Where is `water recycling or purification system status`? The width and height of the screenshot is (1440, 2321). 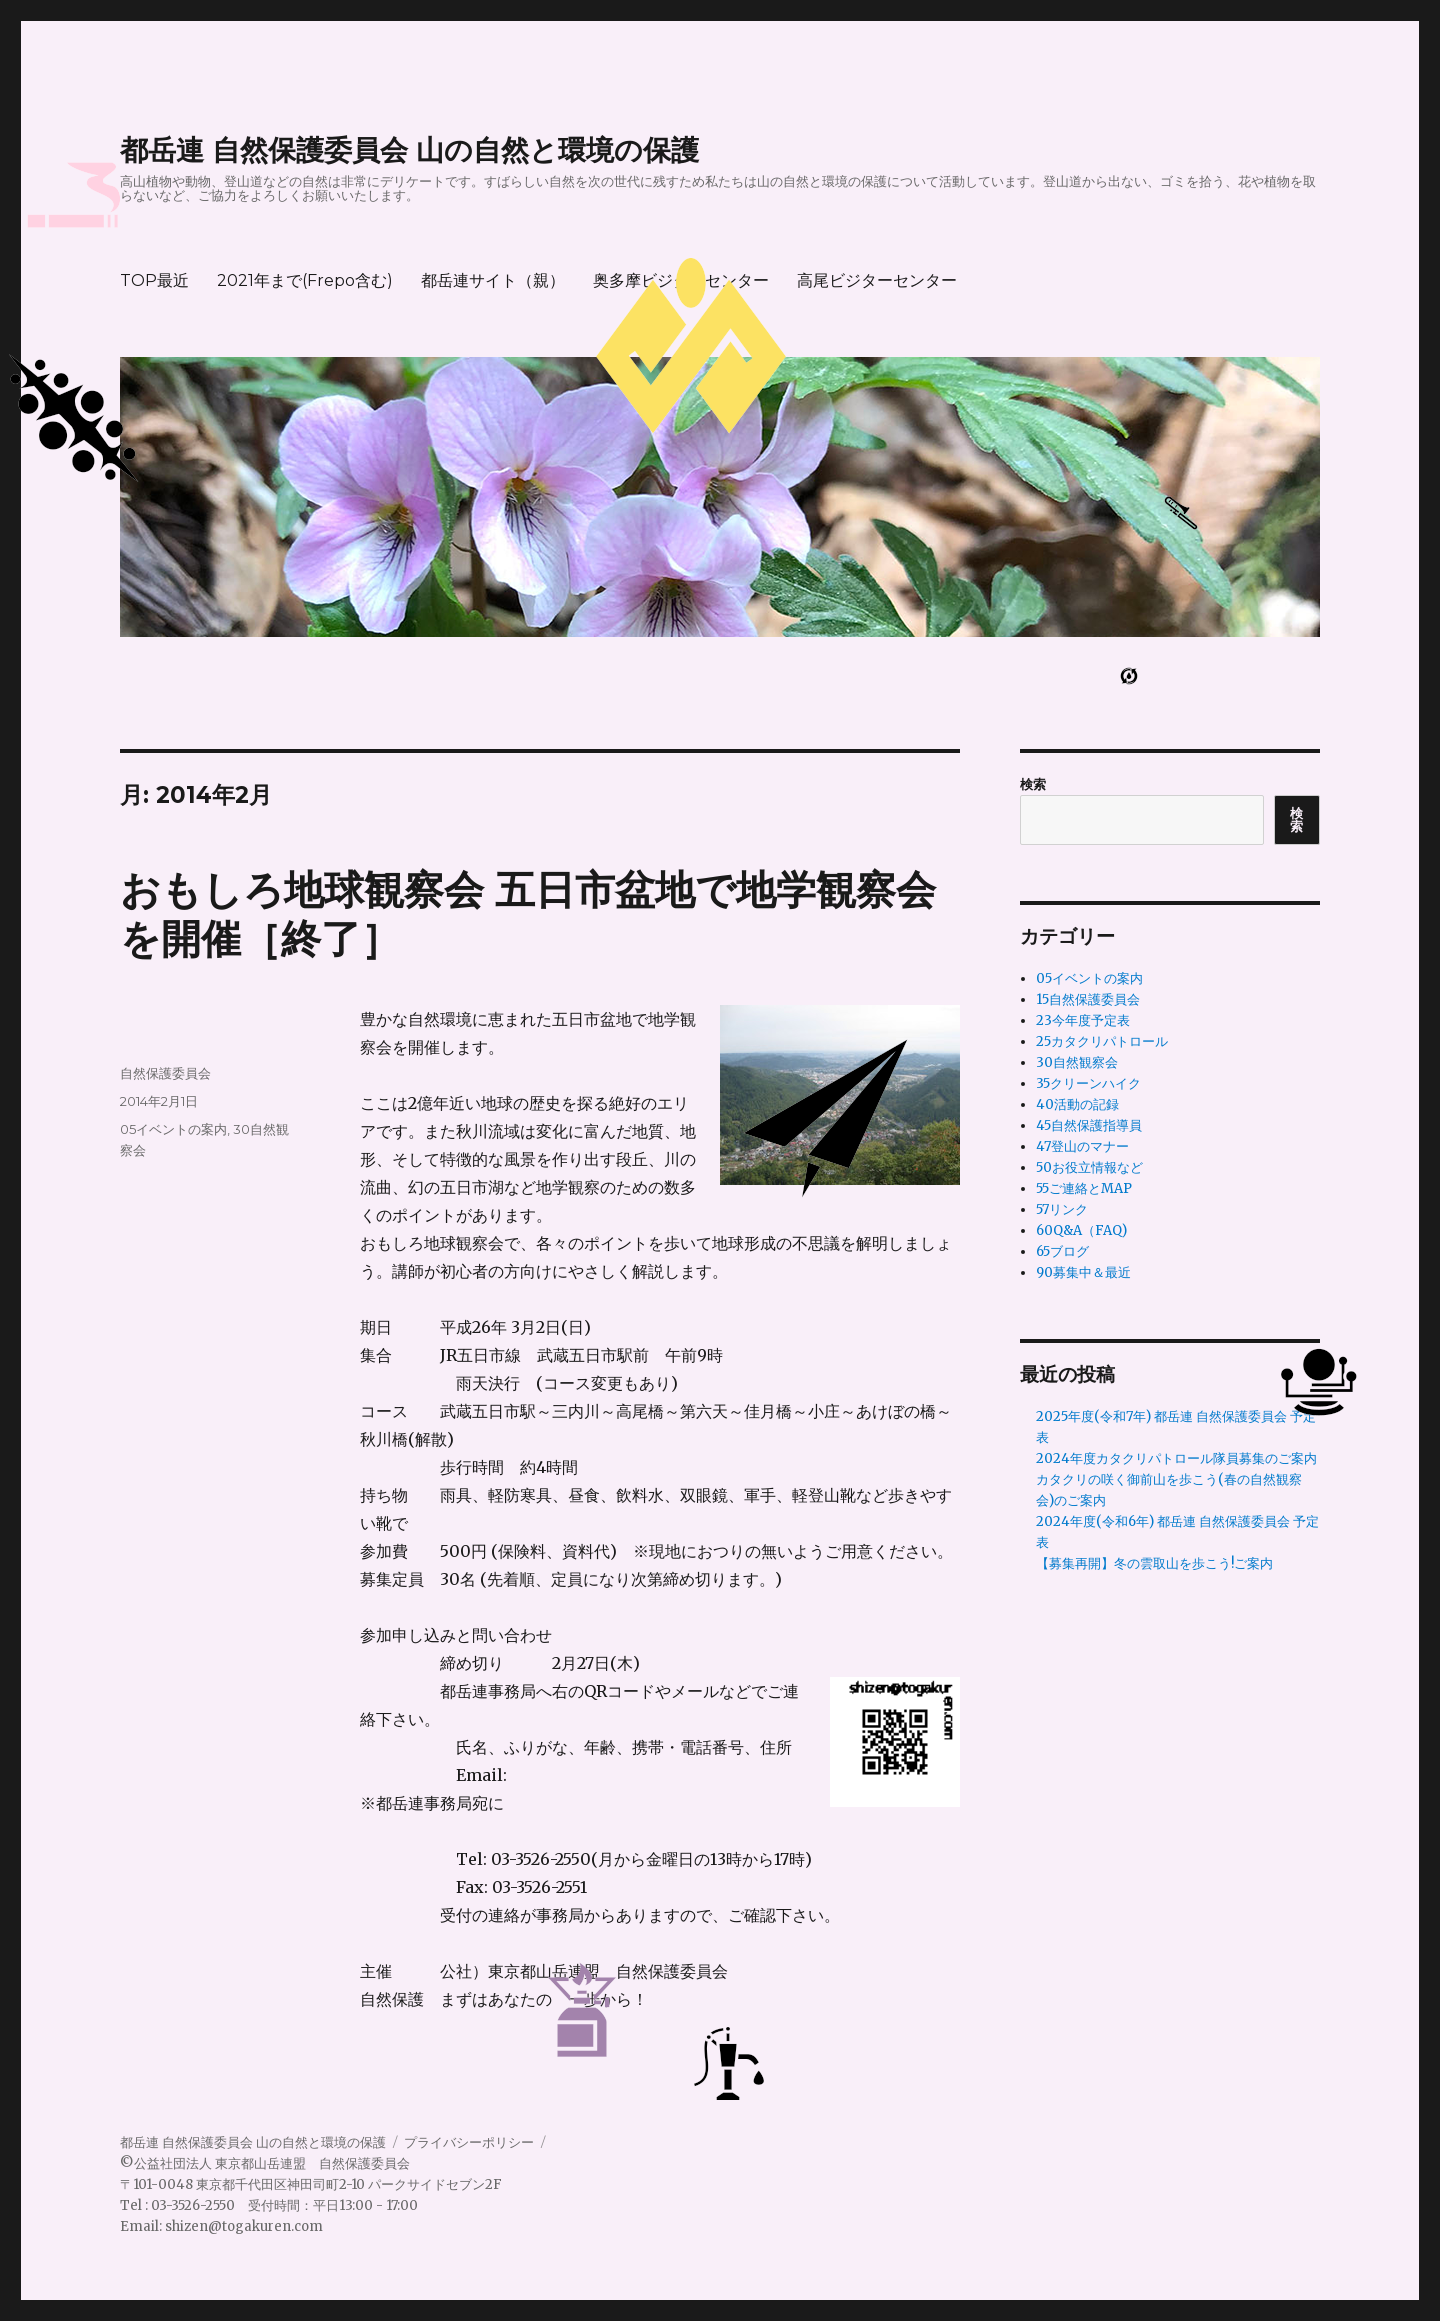
water recycling or purification system status is located at coordinates (1129, 676).